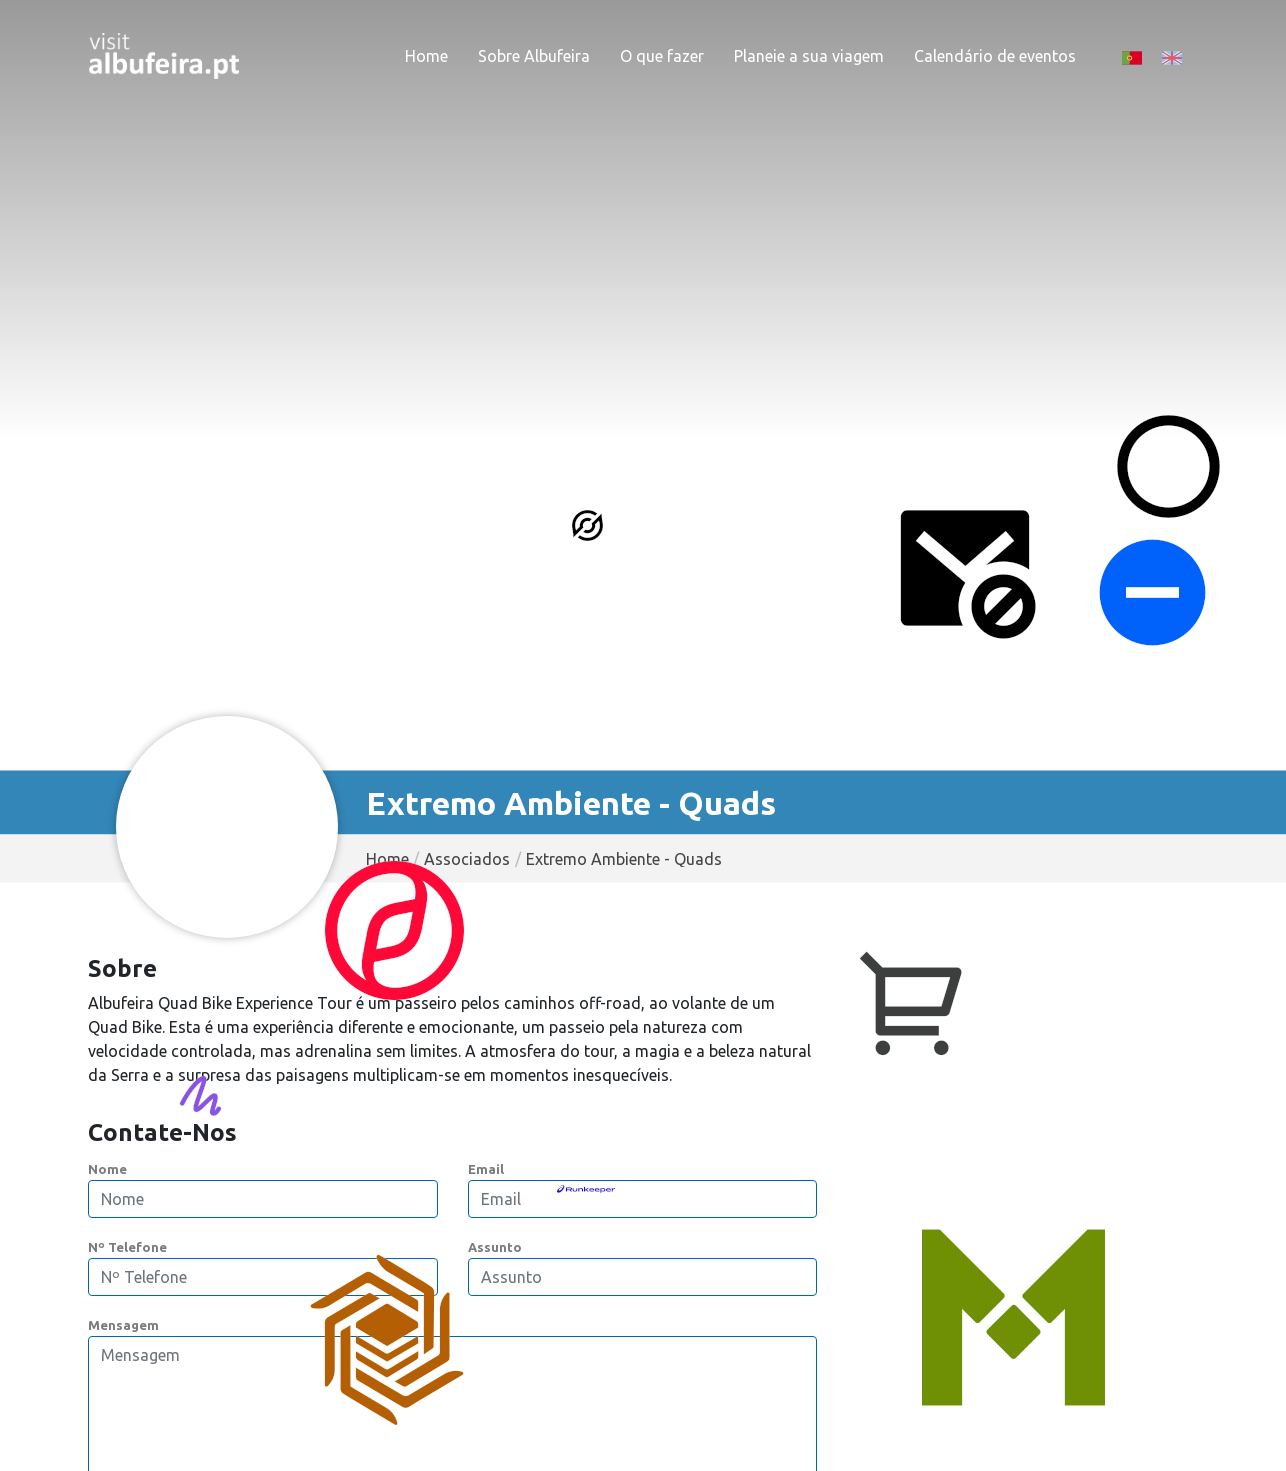  What do you see at coordinates (914, 1001) in the screenshot?
I see `view your shopping cart` at bounding box center [914, 1001].